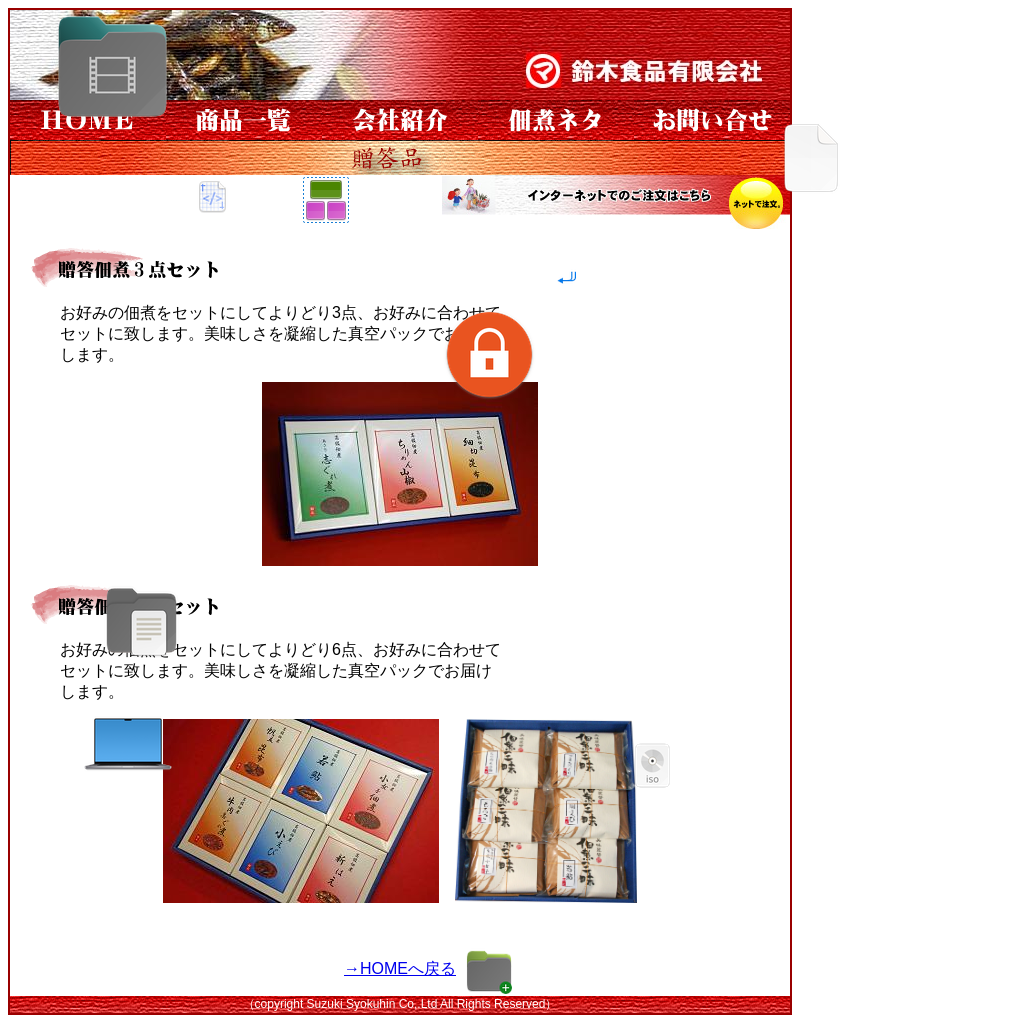  What do you see at coordinates (566, 276) in the screenshot?
I see `reply to all recipients of an email` at bounding box center [566, 276].